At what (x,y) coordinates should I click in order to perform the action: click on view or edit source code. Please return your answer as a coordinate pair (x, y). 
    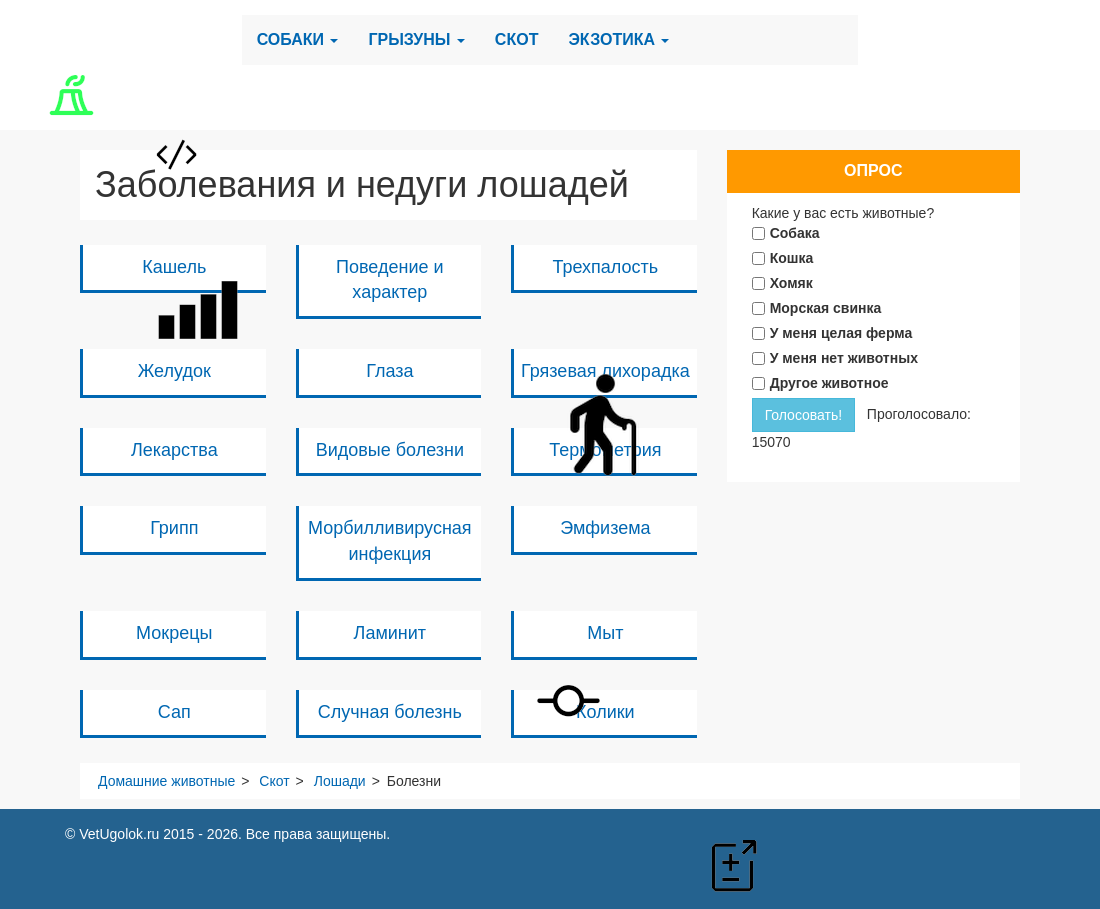
    Looking at the image, I should click on (177, 154).